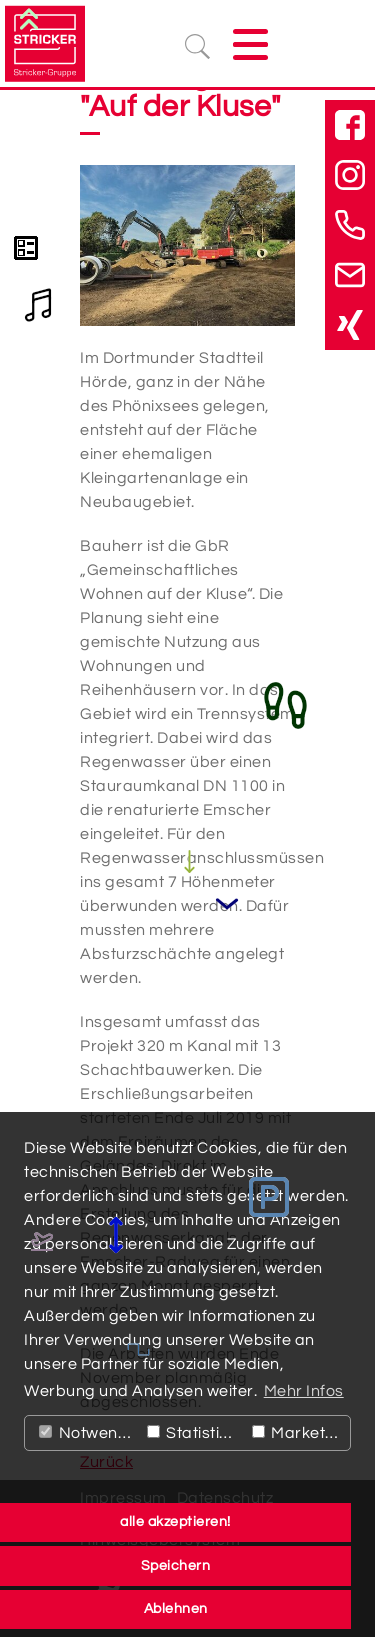 The image size is (375, 1637). I want to click on toggle square wave audio signal, so click(138, 1349).